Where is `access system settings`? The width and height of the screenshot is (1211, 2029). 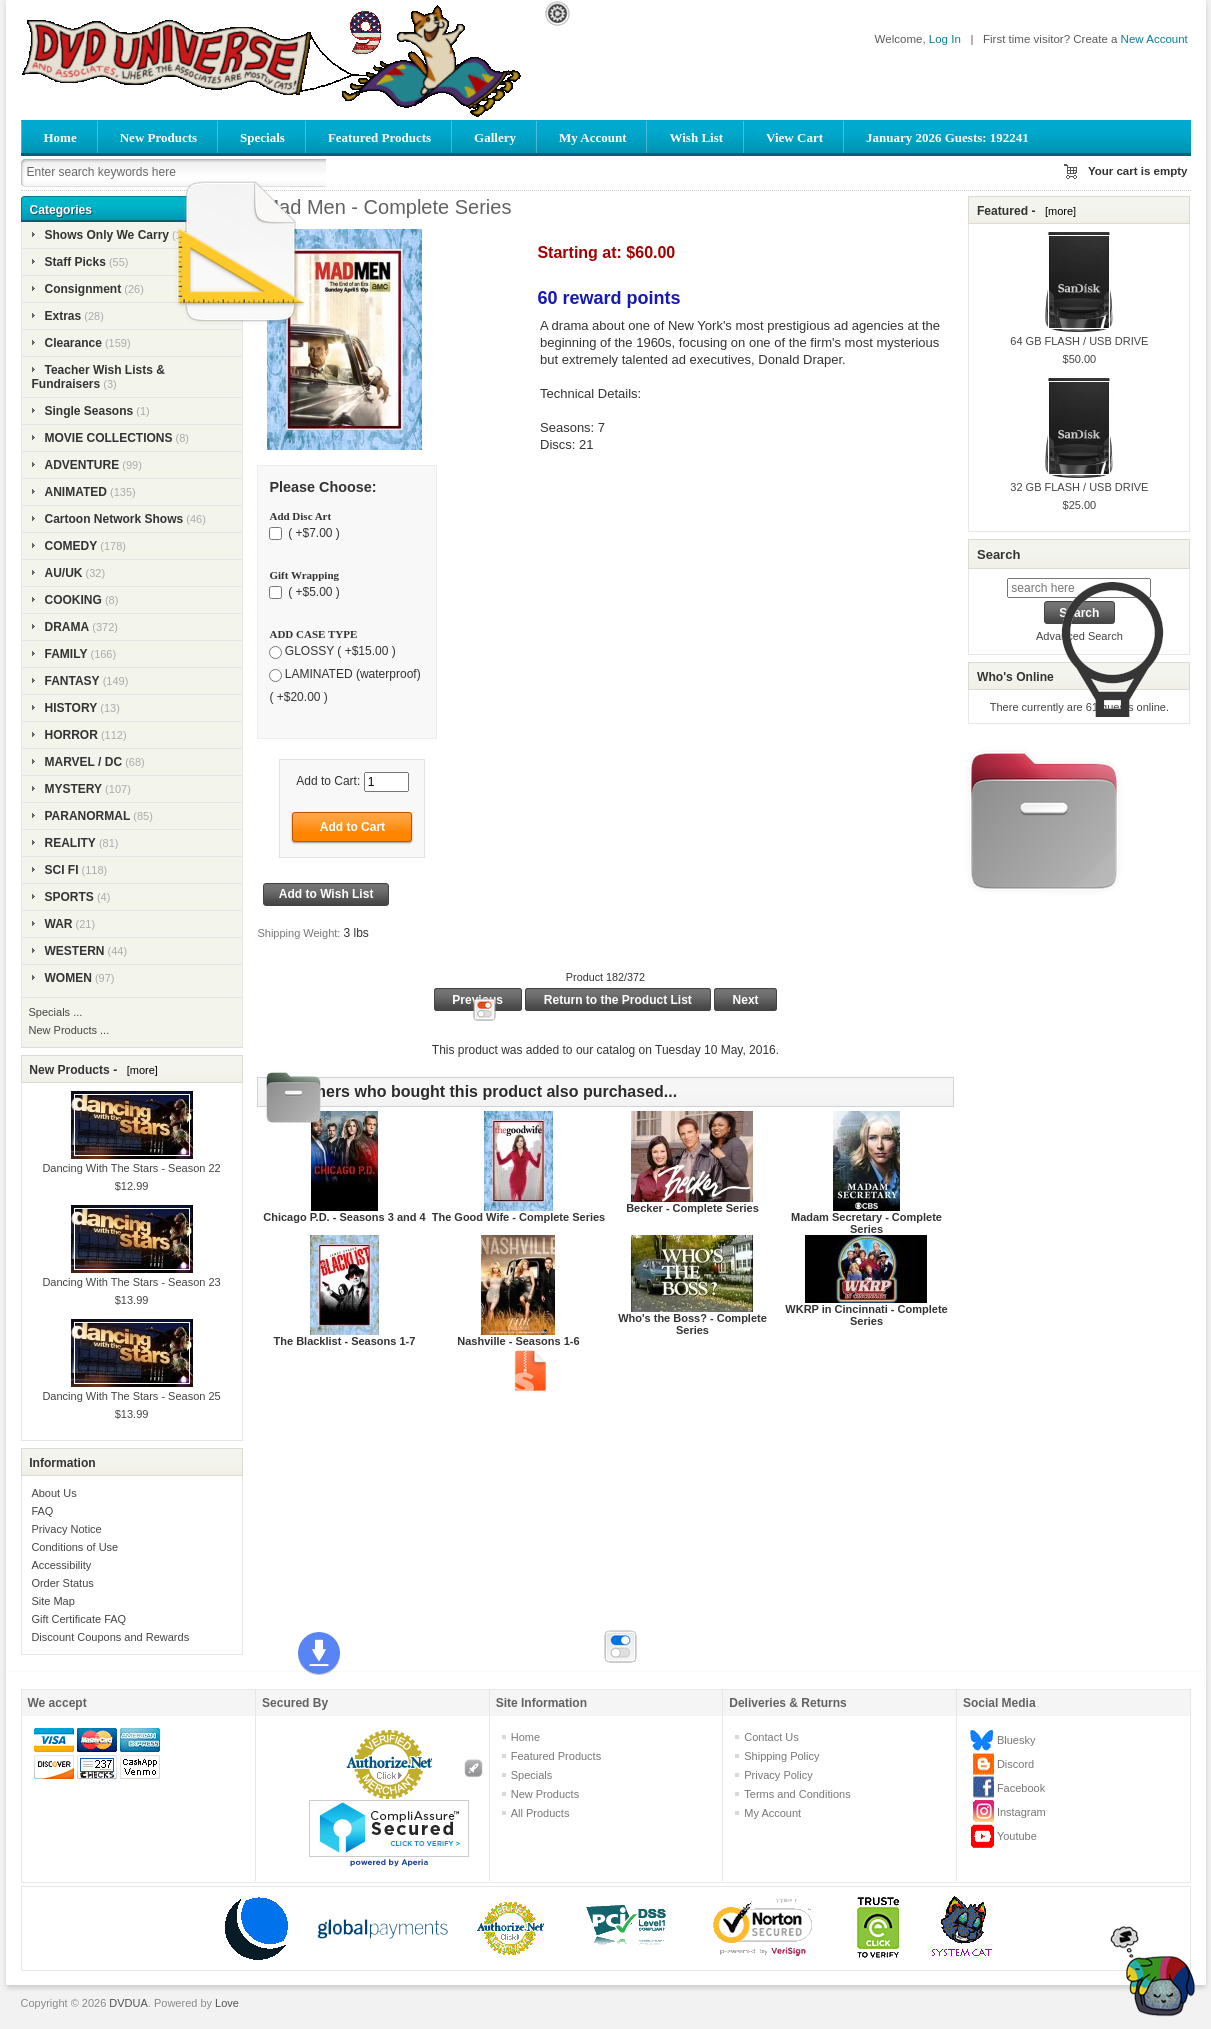
access system settings is located at coordinates (557, 13).